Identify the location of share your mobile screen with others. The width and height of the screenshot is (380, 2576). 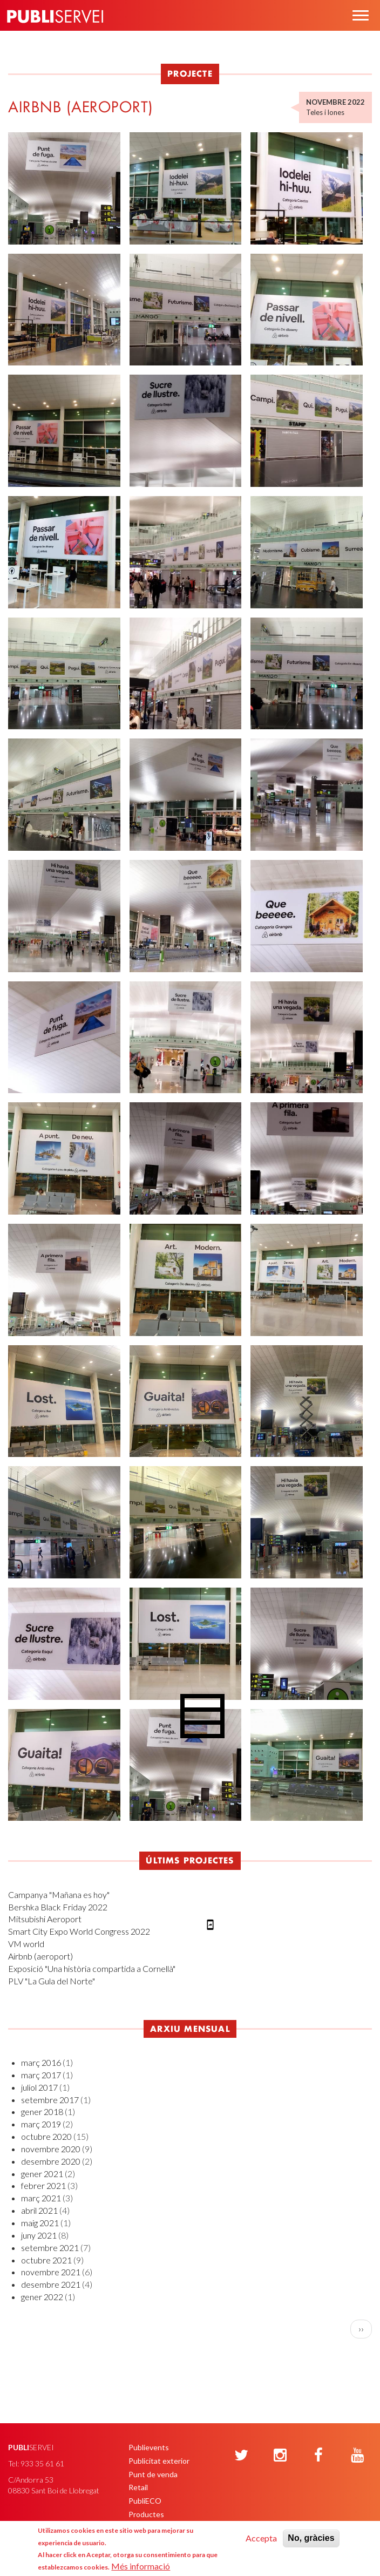
(210, 1924).